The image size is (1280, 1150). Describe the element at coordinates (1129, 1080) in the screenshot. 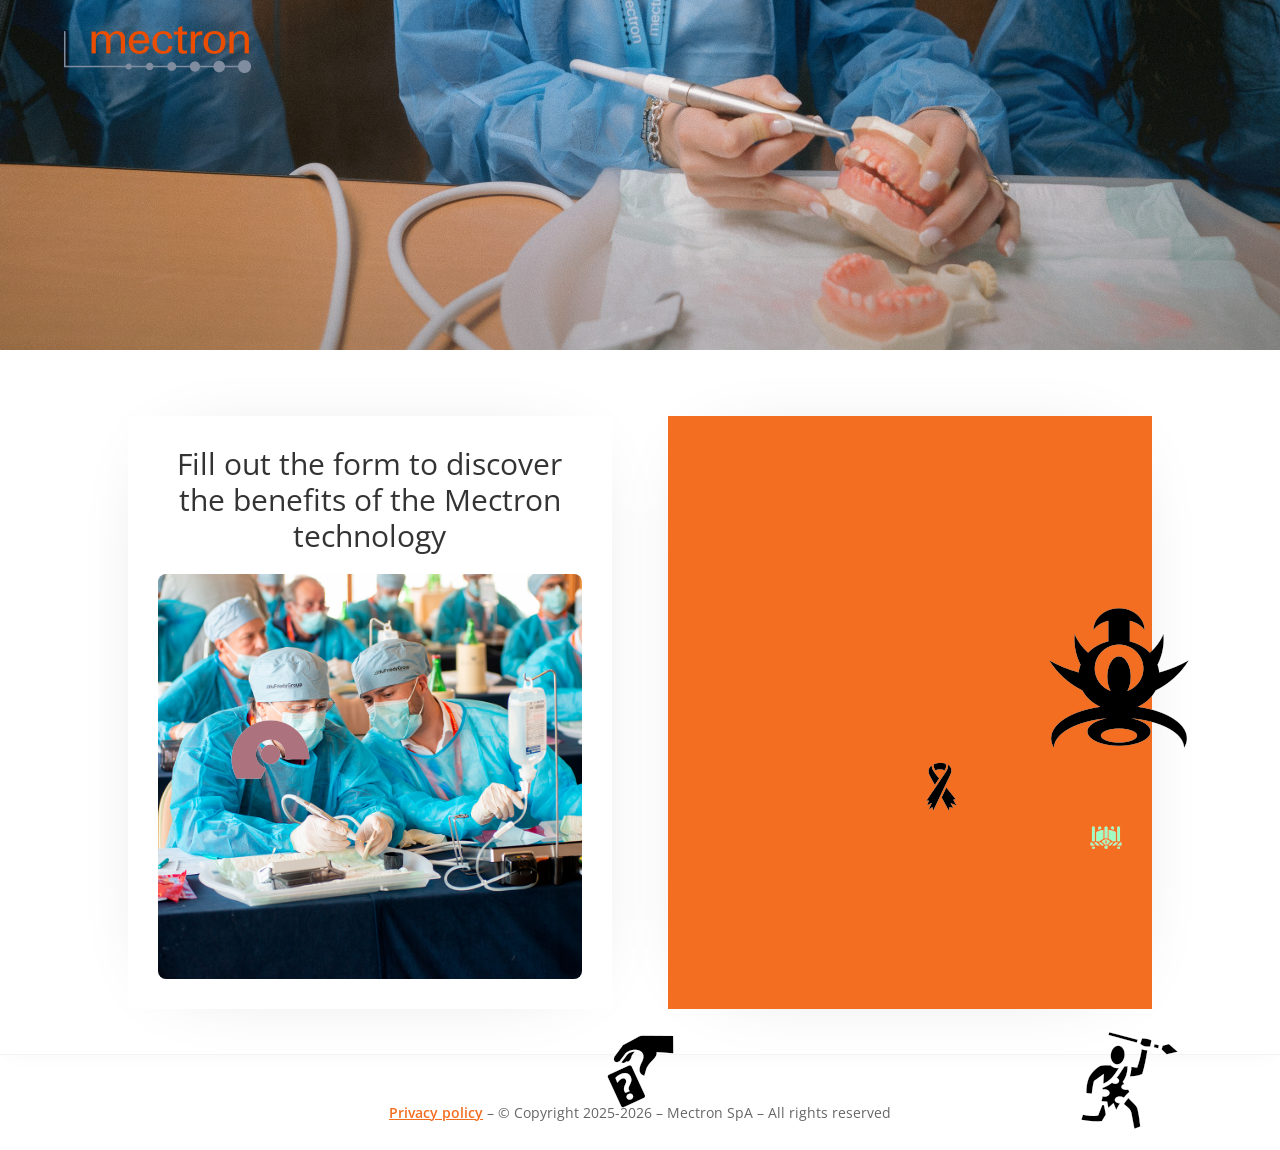

I see `select caveman character class` at that location.